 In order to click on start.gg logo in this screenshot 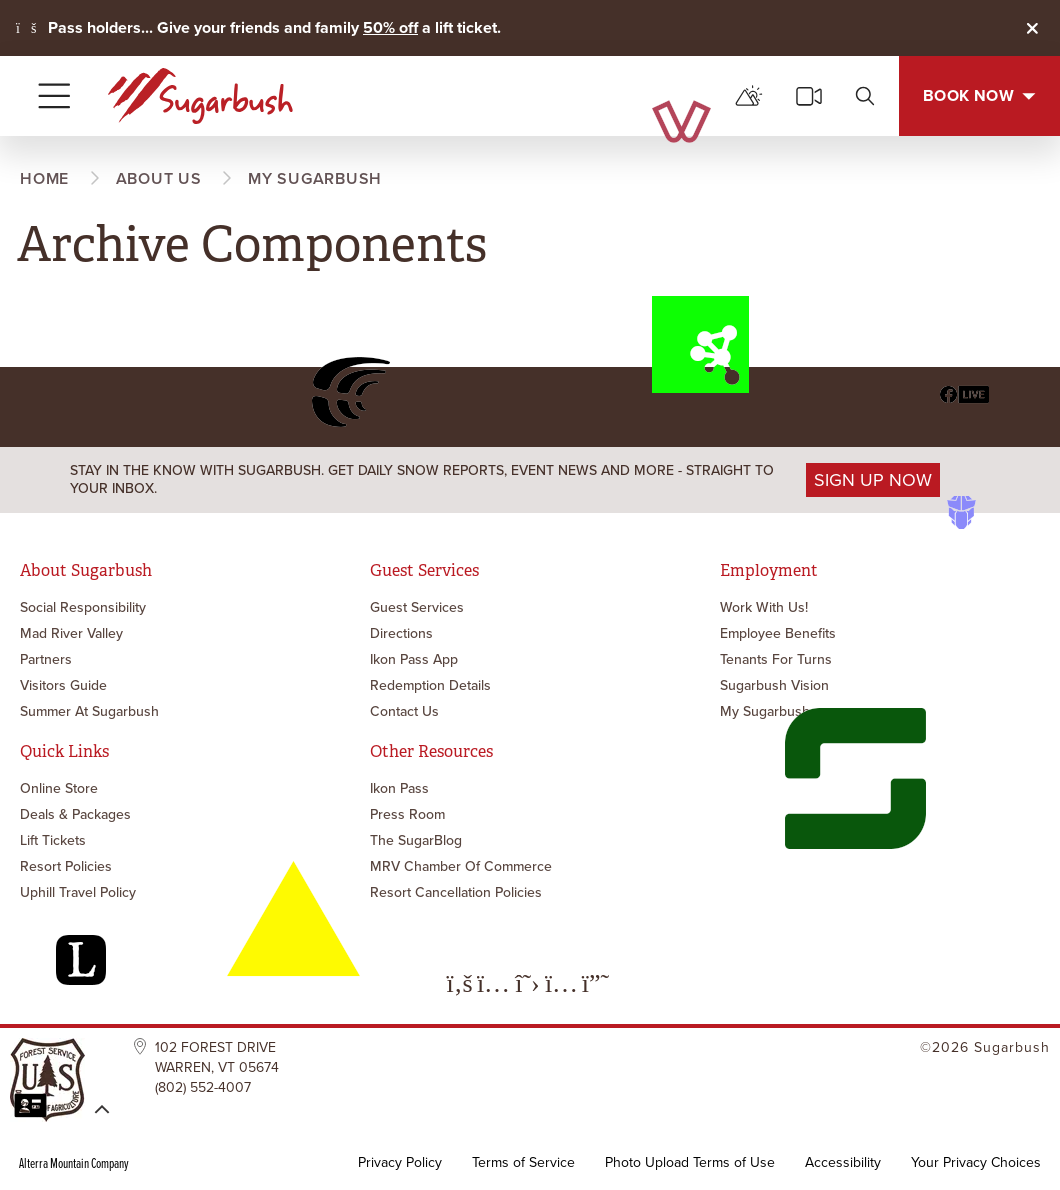, I will do `click(855, 778)`.